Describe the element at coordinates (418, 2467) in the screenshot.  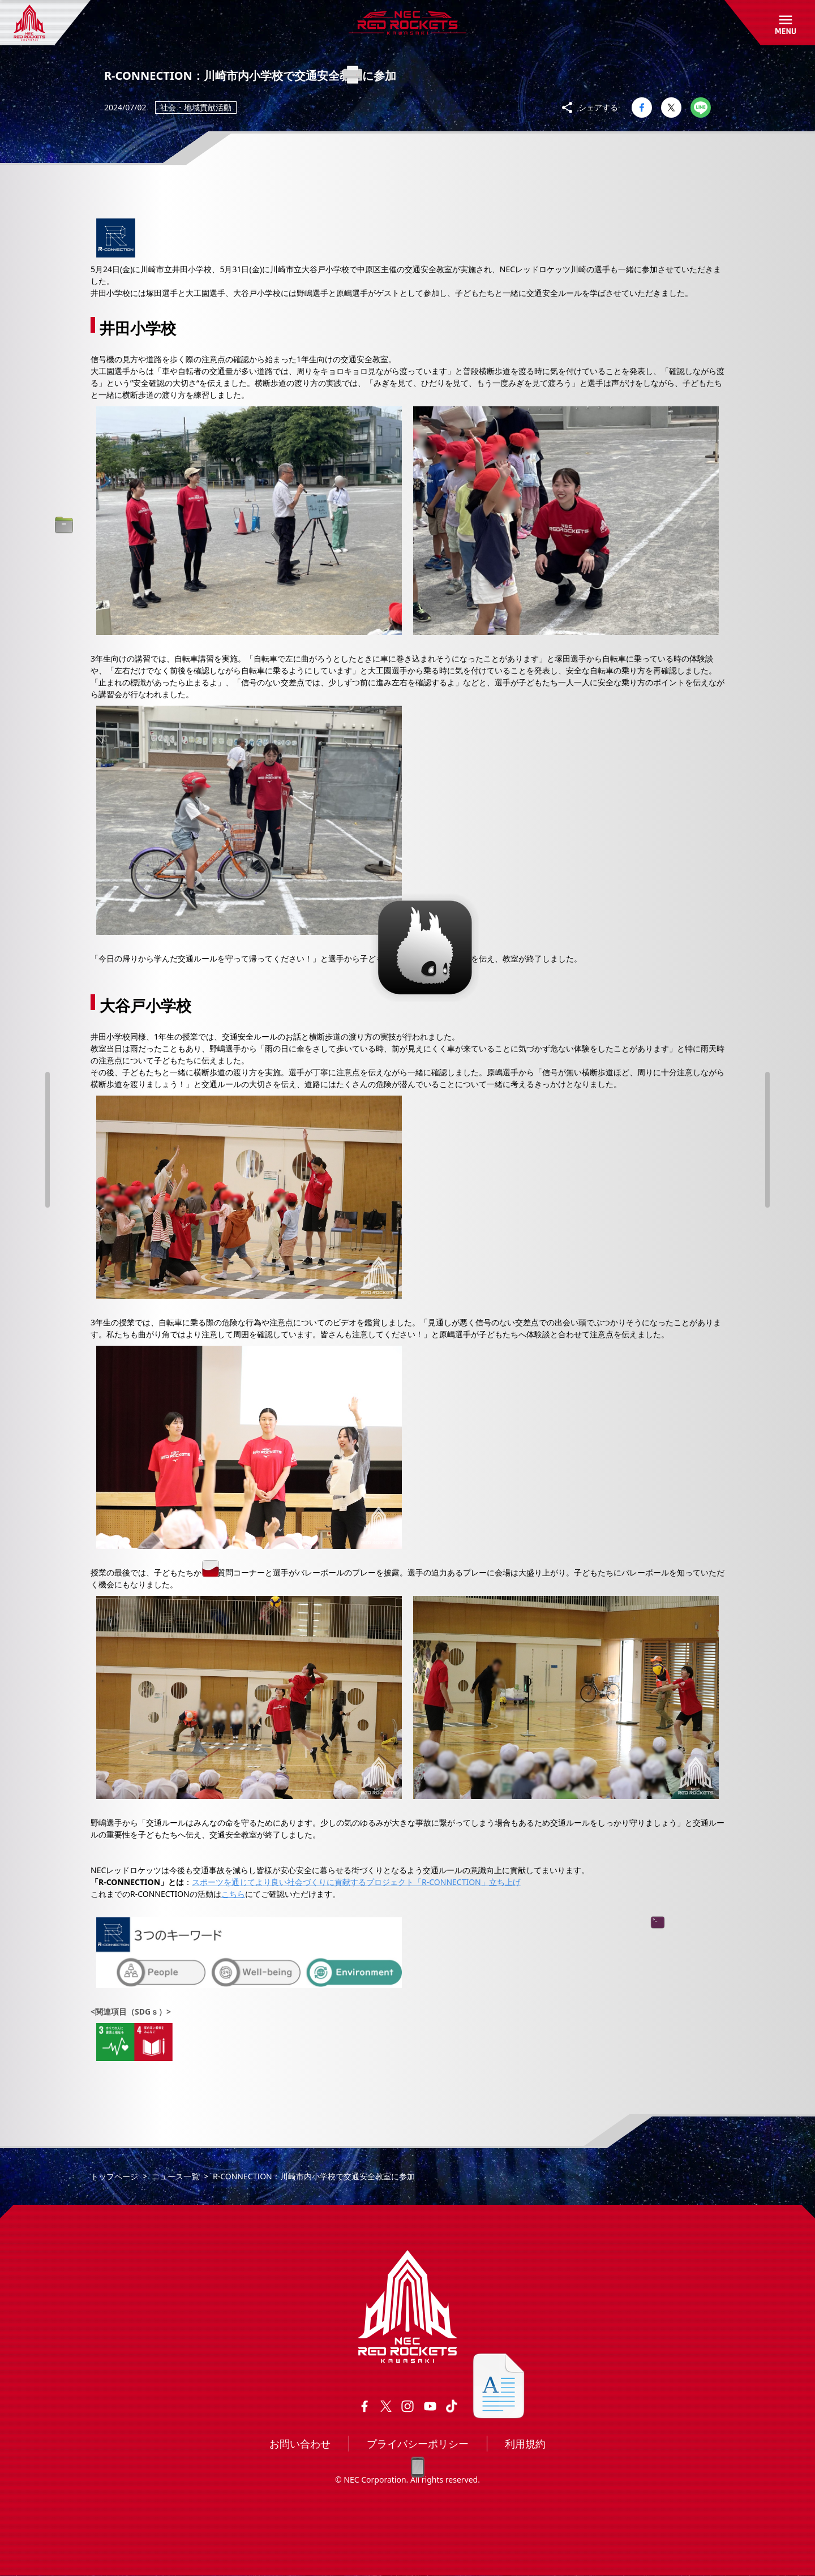
I see `access phone or dialer settings` at that location.